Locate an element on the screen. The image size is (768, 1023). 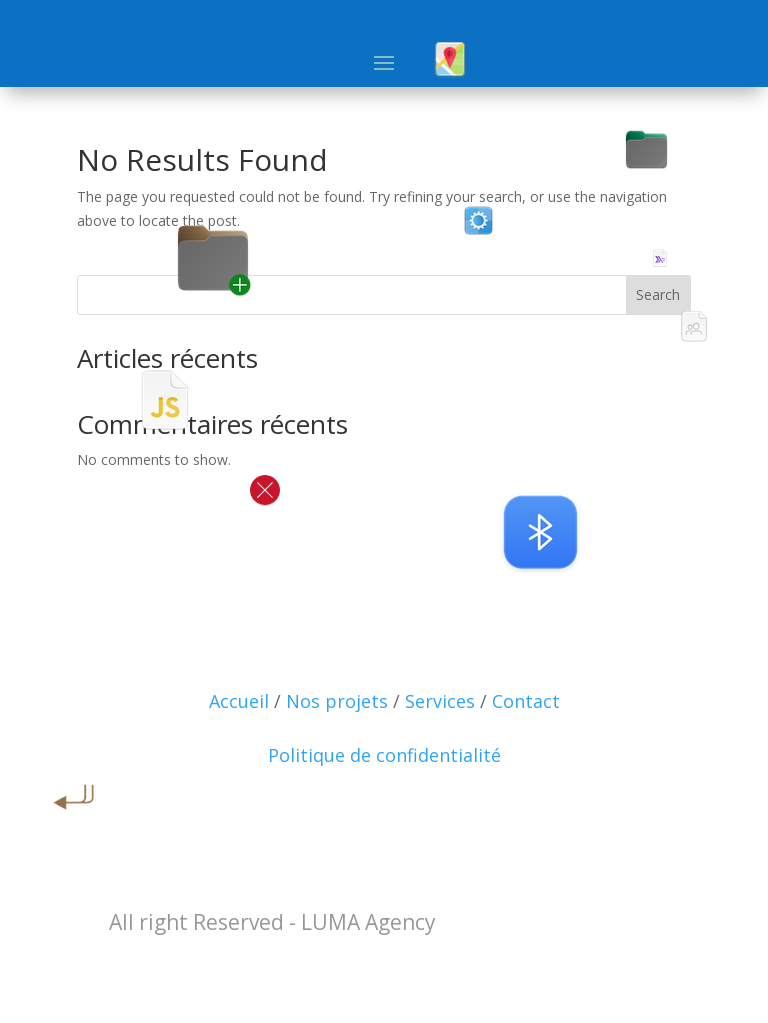
a javascript source file is located at coordinates (165, 400).